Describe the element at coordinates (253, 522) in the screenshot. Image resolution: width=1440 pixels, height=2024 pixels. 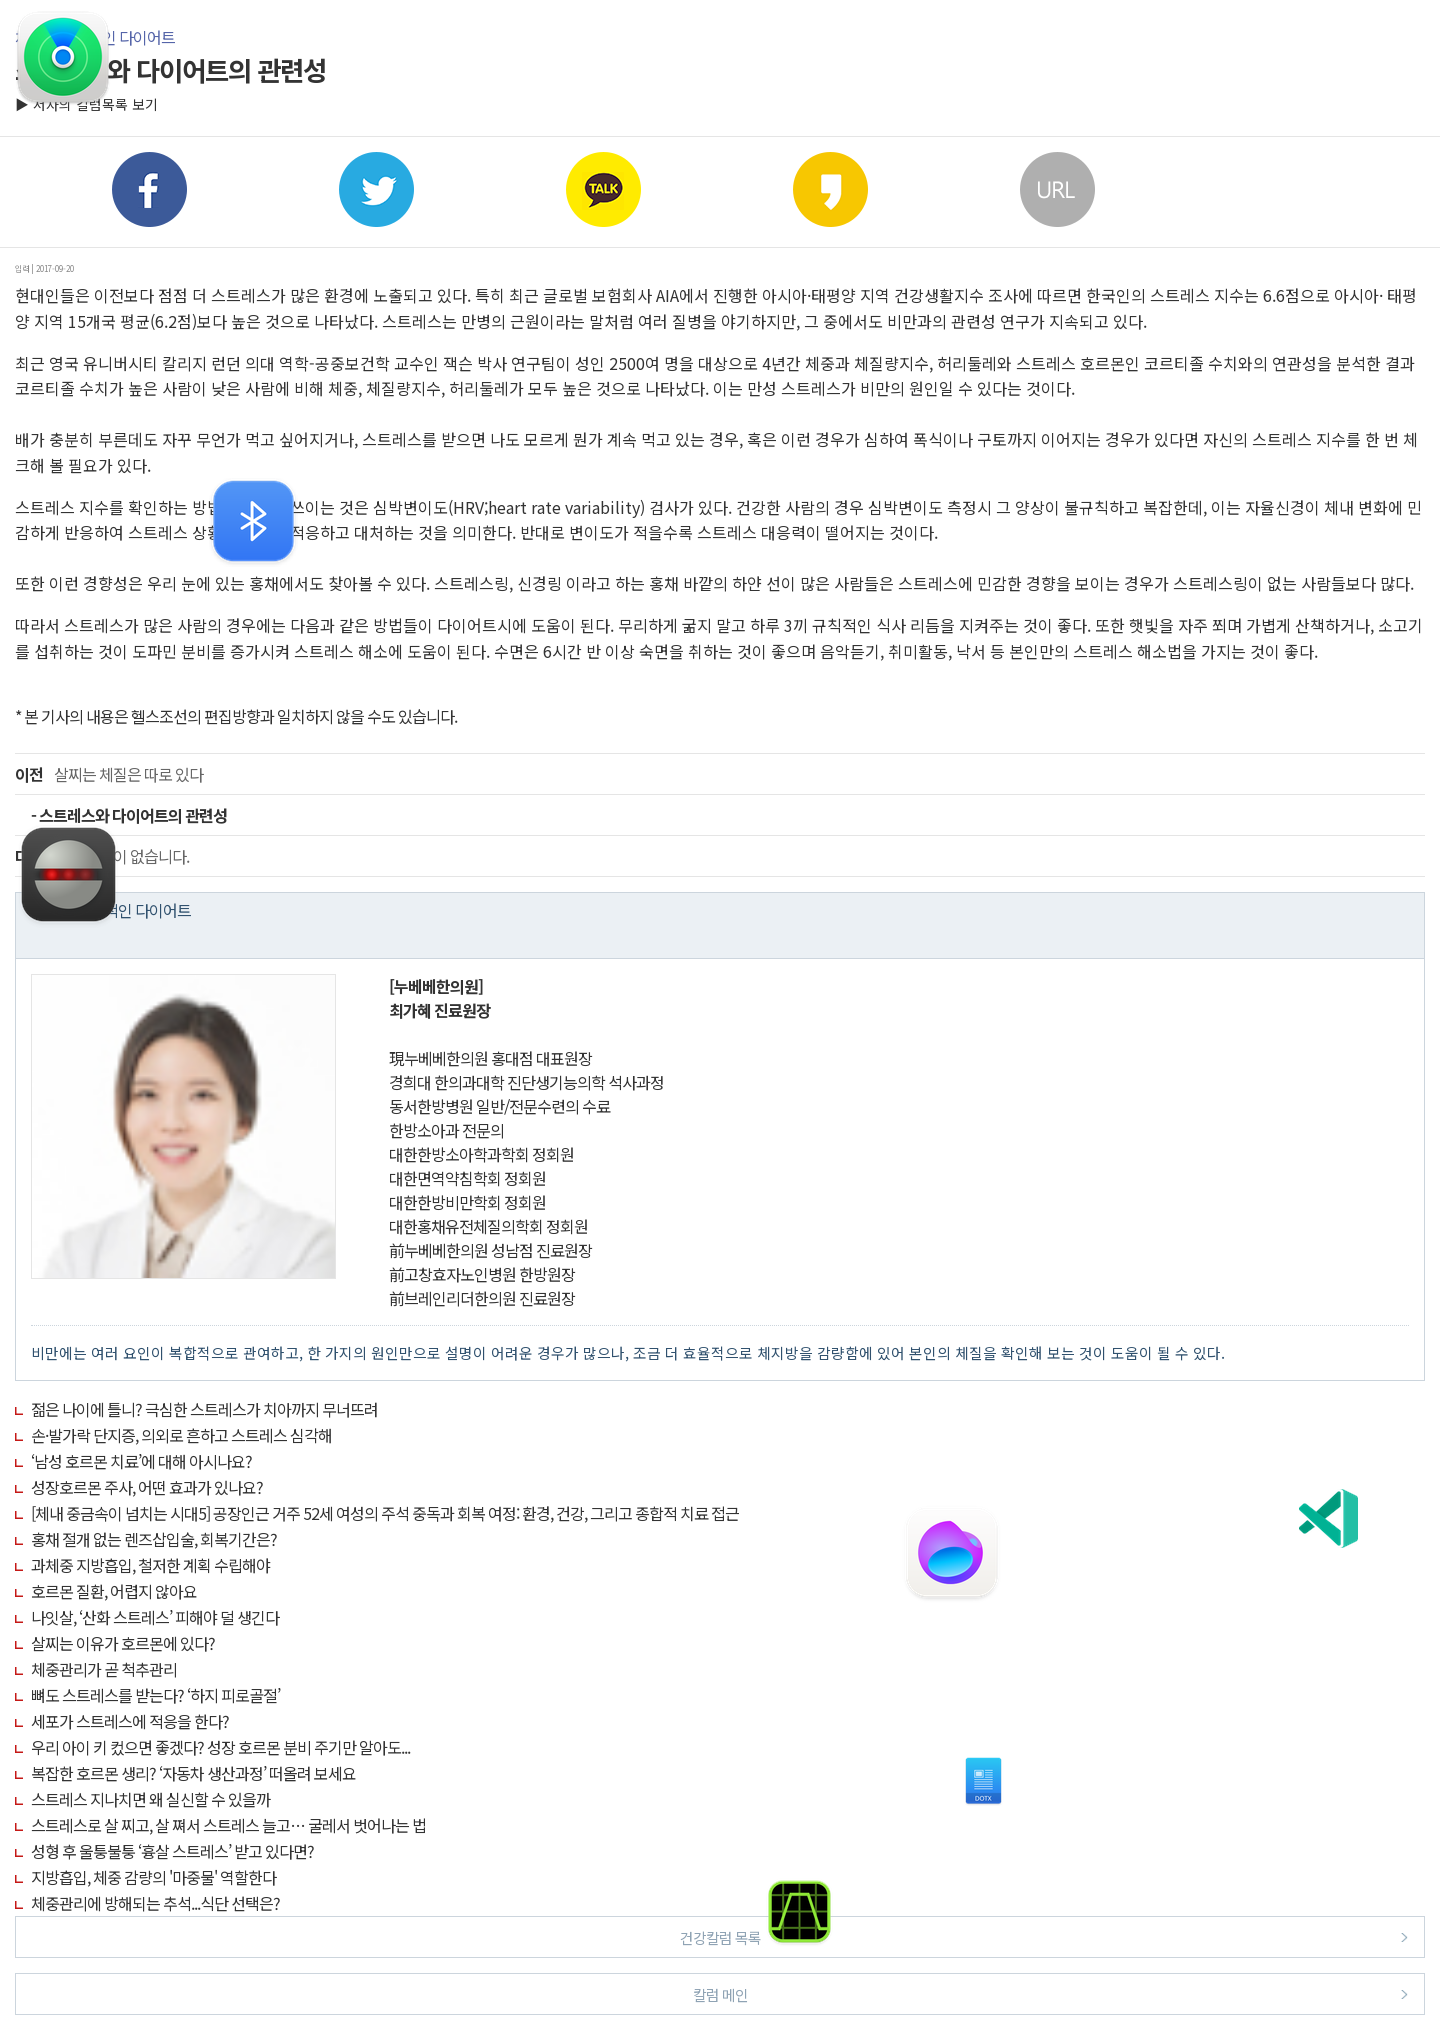
I see `open bluetooth settings` at that location.